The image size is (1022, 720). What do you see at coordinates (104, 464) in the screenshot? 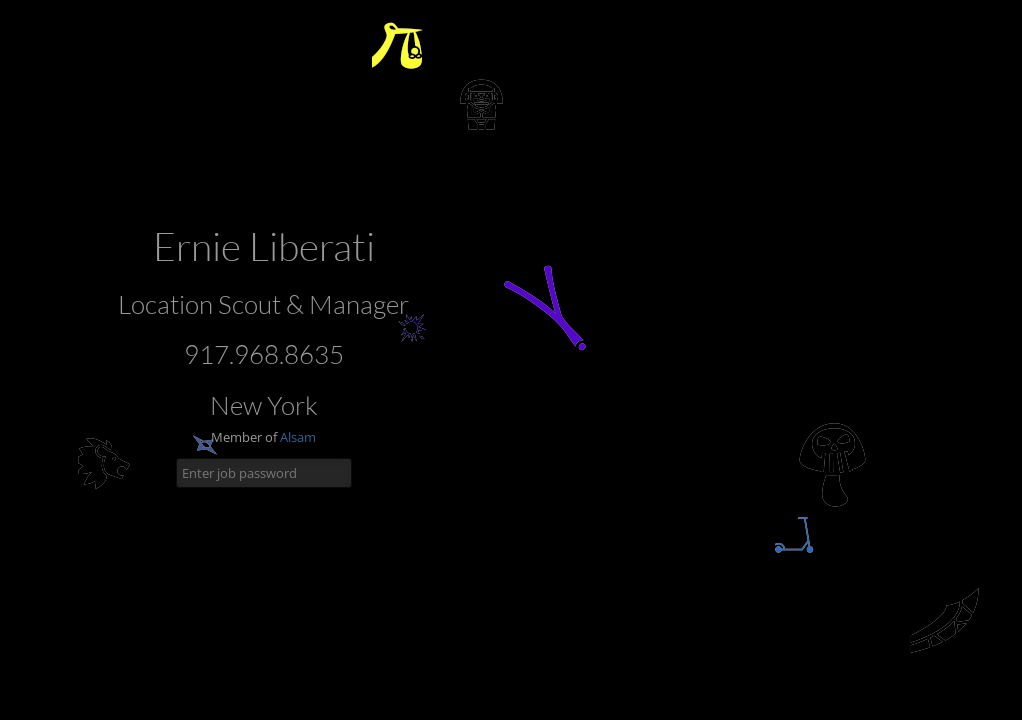
I see `represents a lion character or avatar in a game` at bounding box center [104, 464].